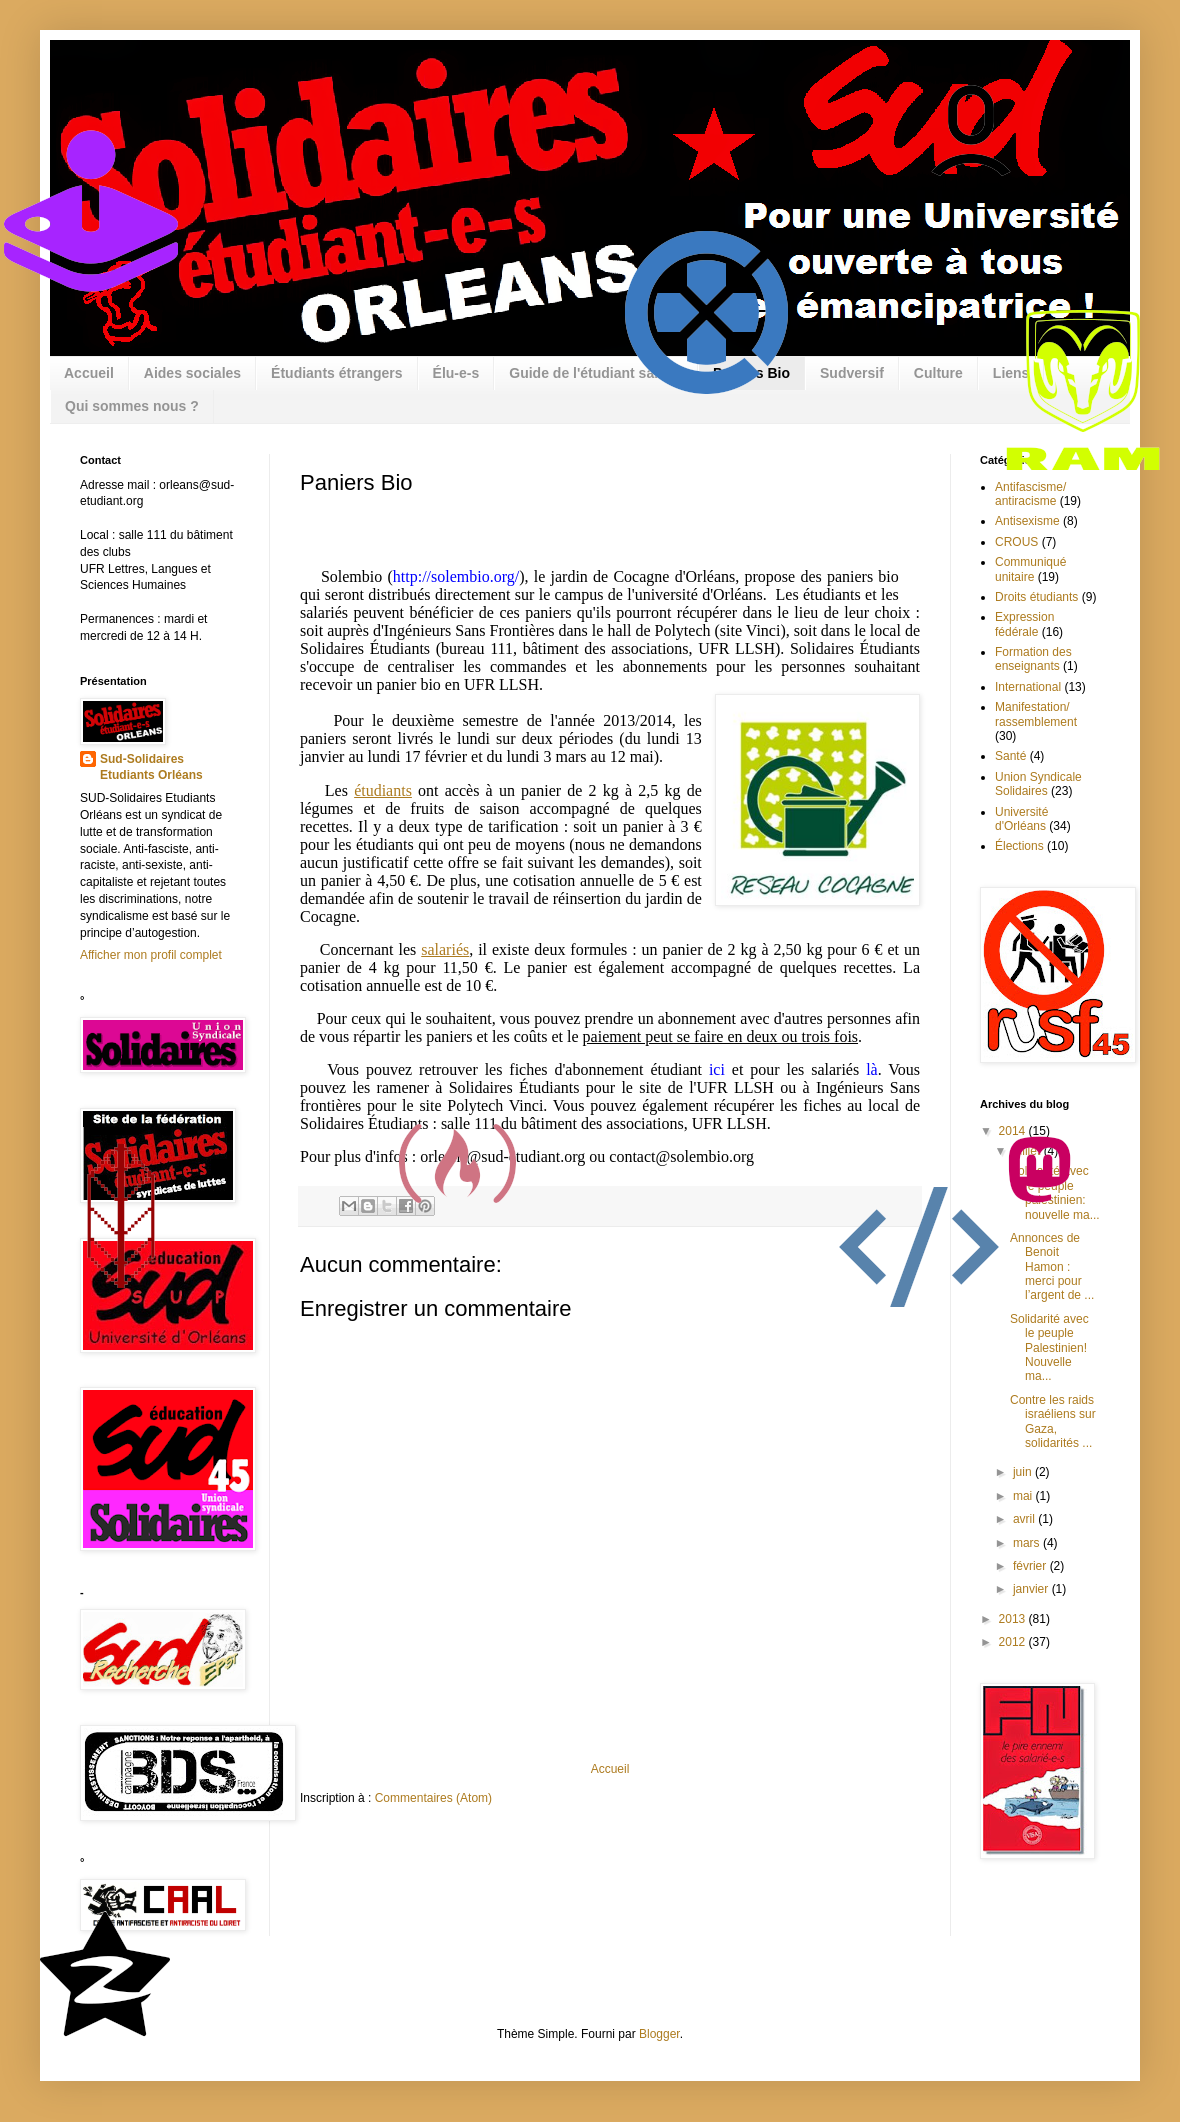 This screenshot has width=1180, height=2122. What do you see at coordinates (919, 1247) in the screenshot?
I see `view or edit source code` at bounding box center [919, 1247].